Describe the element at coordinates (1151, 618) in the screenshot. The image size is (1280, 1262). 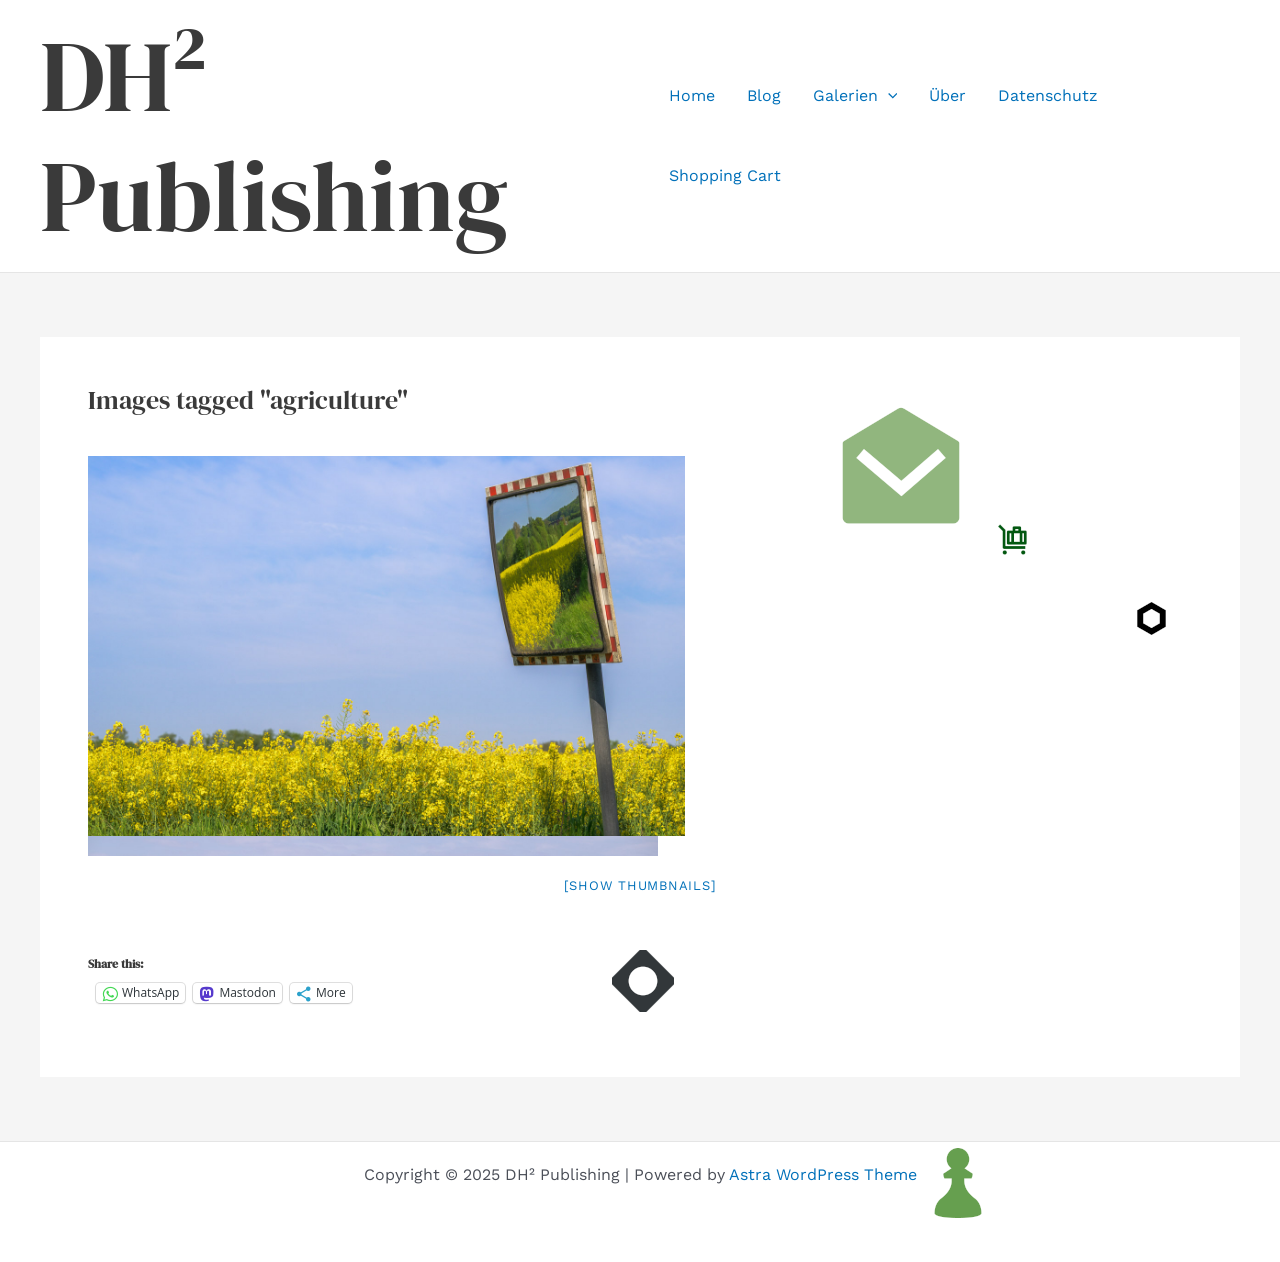
I see `Chainlink blockchain oracle network logo` at that location.